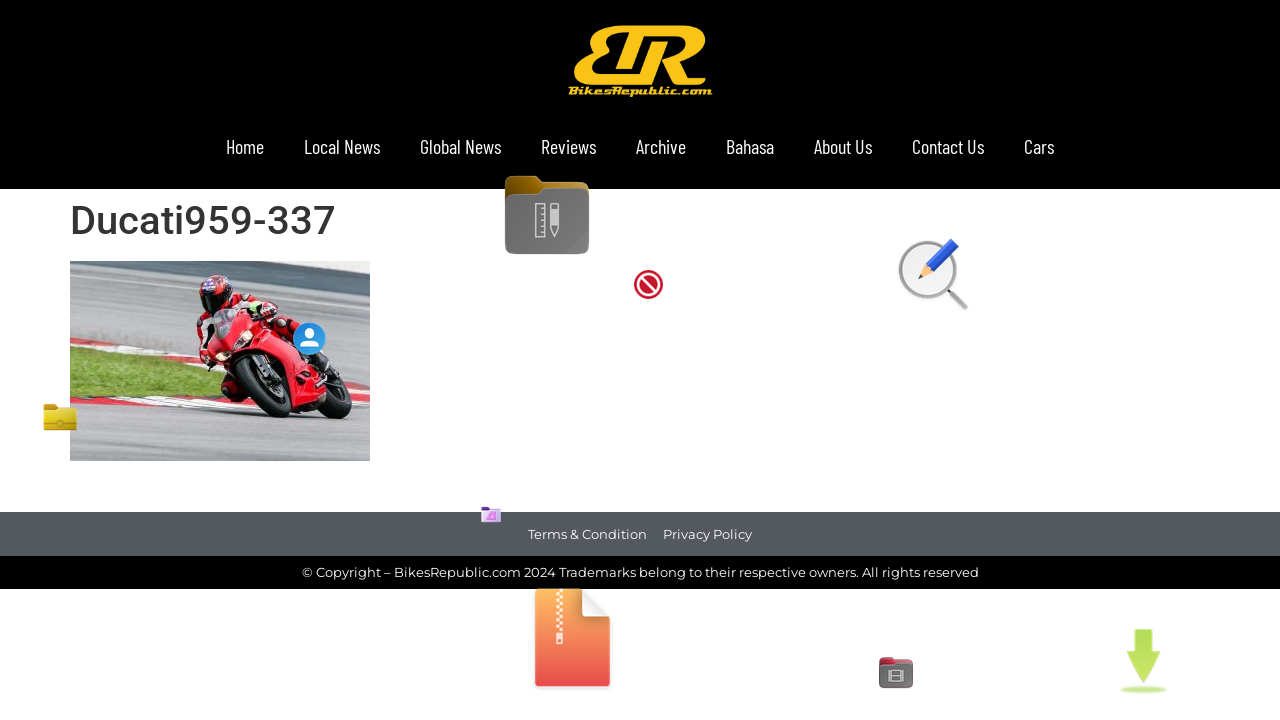  Describe the element at coordinates (491, 515) in the screenshot. I see `open affinity photo project files folder` at that location.